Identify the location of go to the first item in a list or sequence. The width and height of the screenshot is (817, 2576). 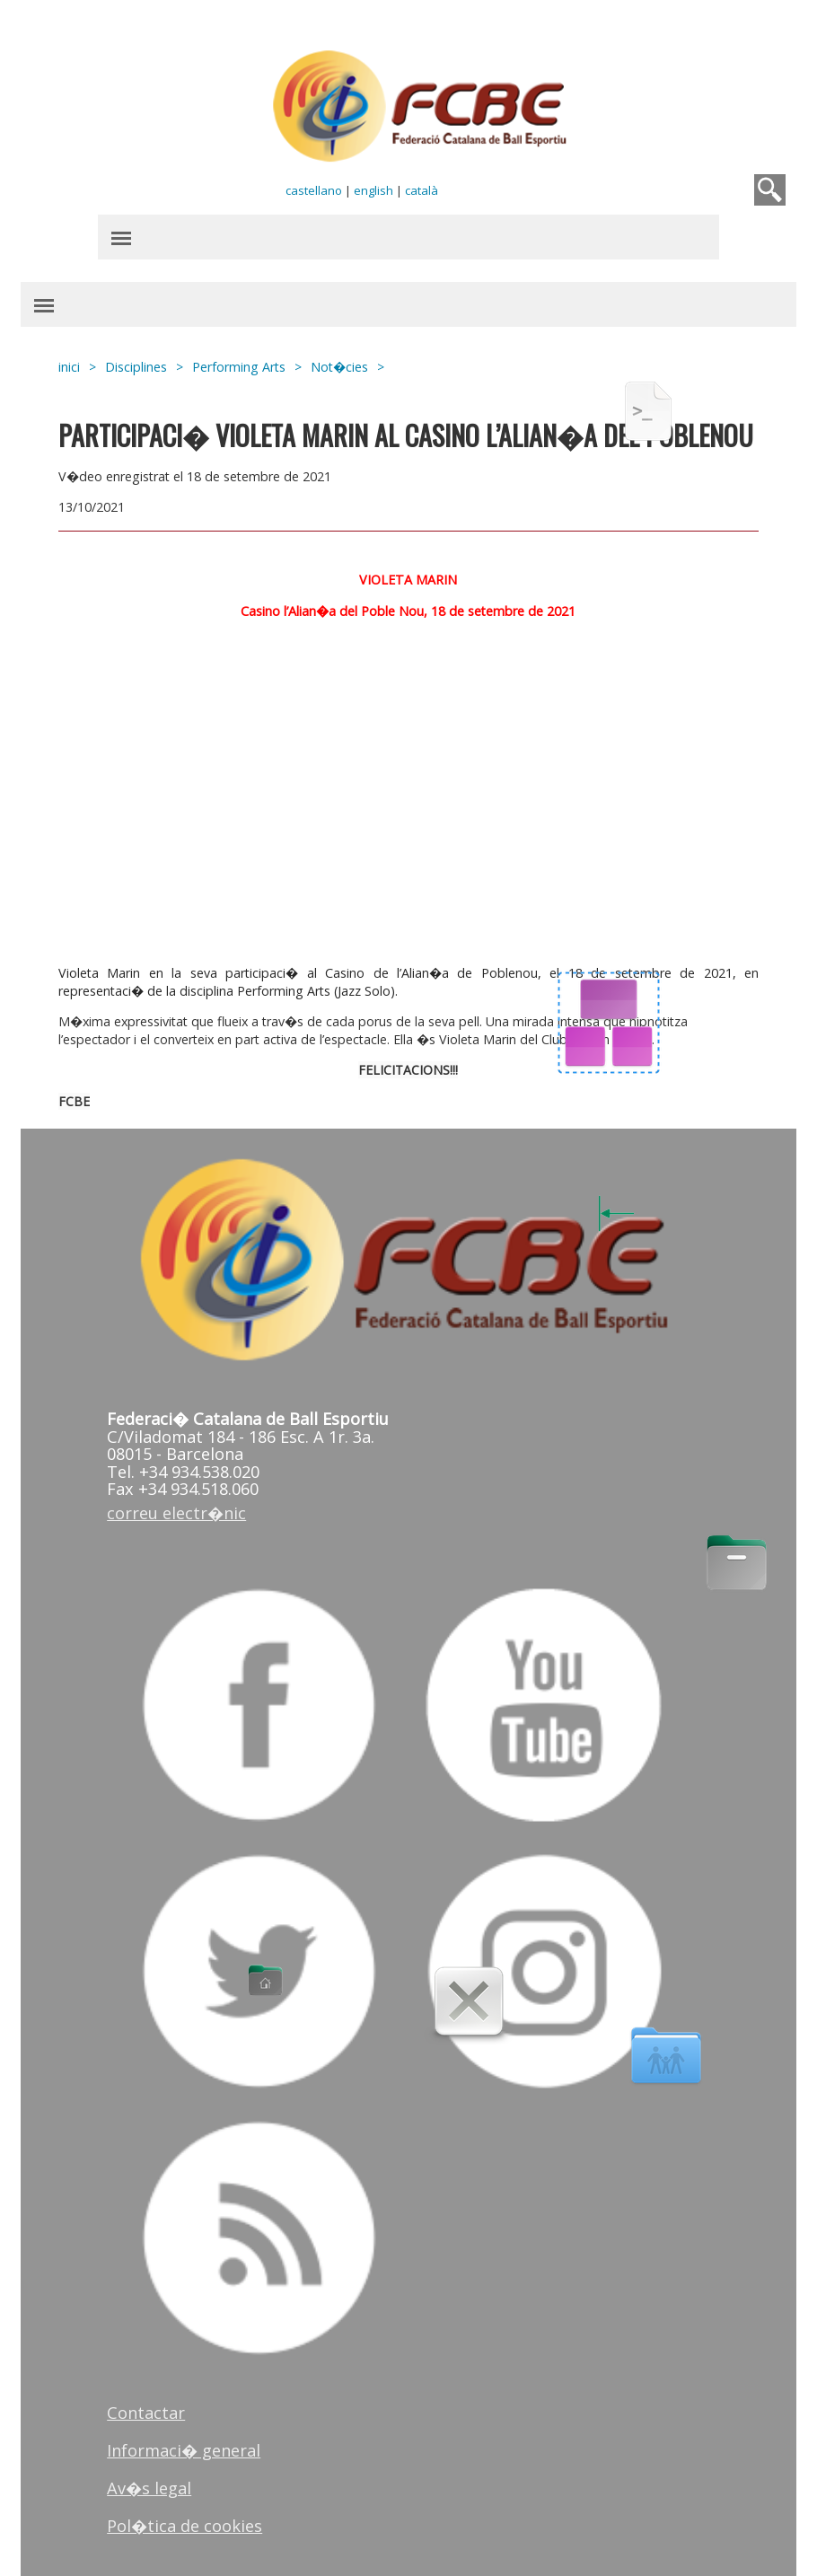
(616, 1213).